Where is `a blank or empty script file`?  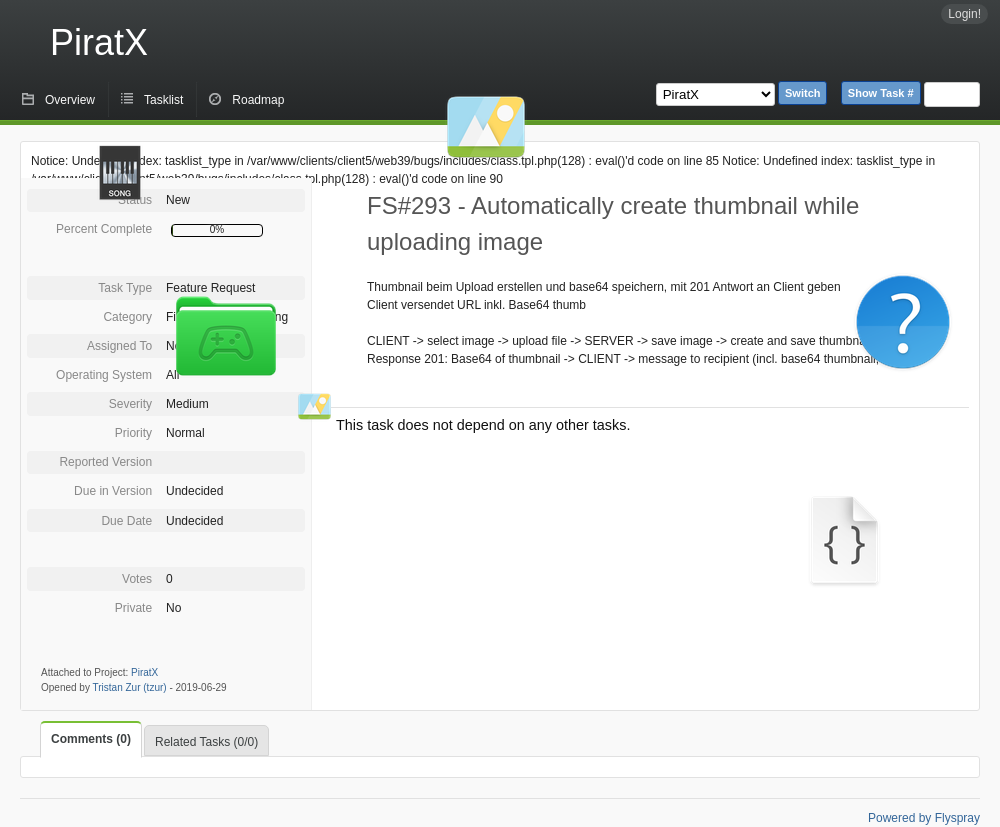 a blank or empty script file is located at coordinates (844, 541).